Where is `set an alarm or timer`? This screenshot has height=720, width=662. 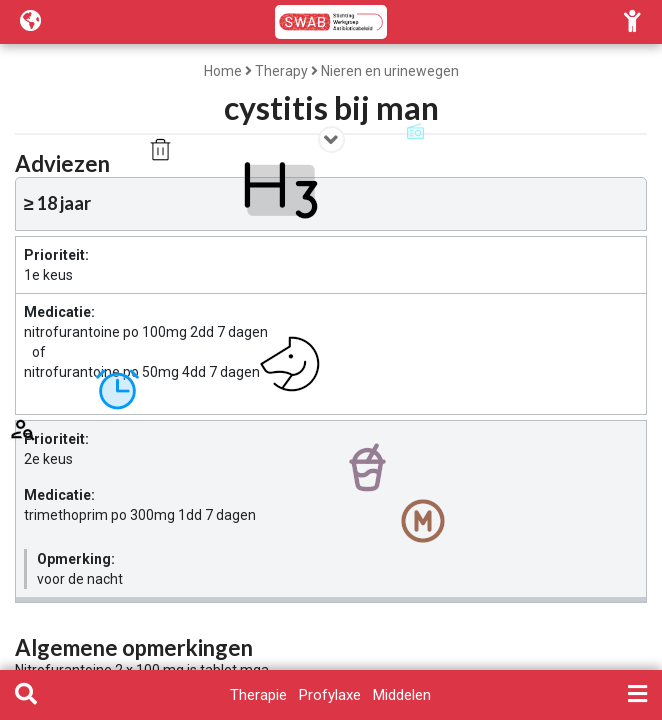 set an alarm or timer is located at coordinates (117, 389).